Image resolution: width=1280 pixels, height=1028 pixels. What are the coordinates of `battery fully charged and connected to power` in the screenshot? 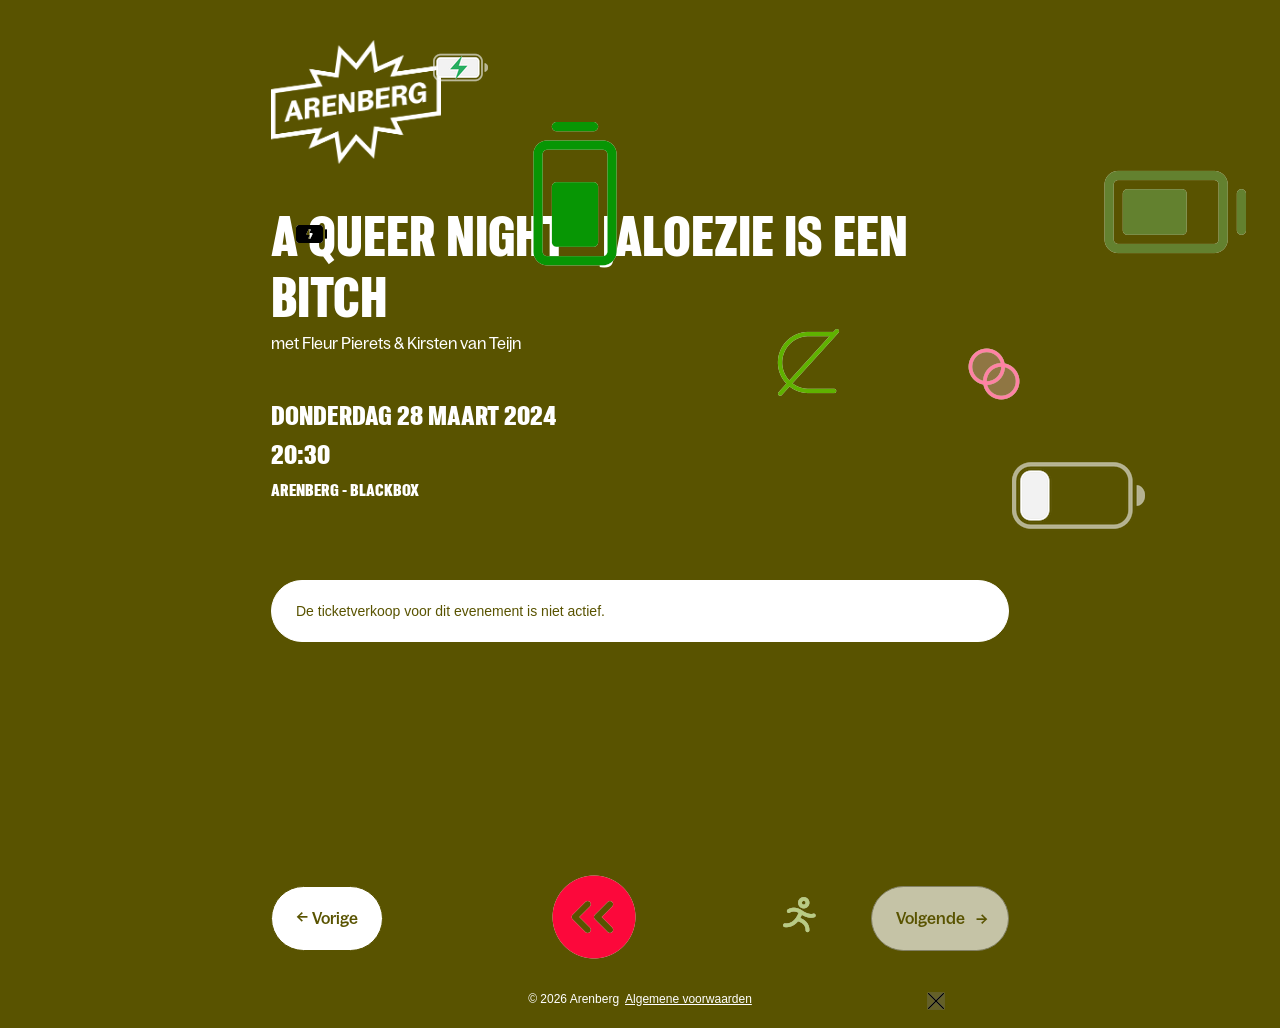 It's located at (460, 67).